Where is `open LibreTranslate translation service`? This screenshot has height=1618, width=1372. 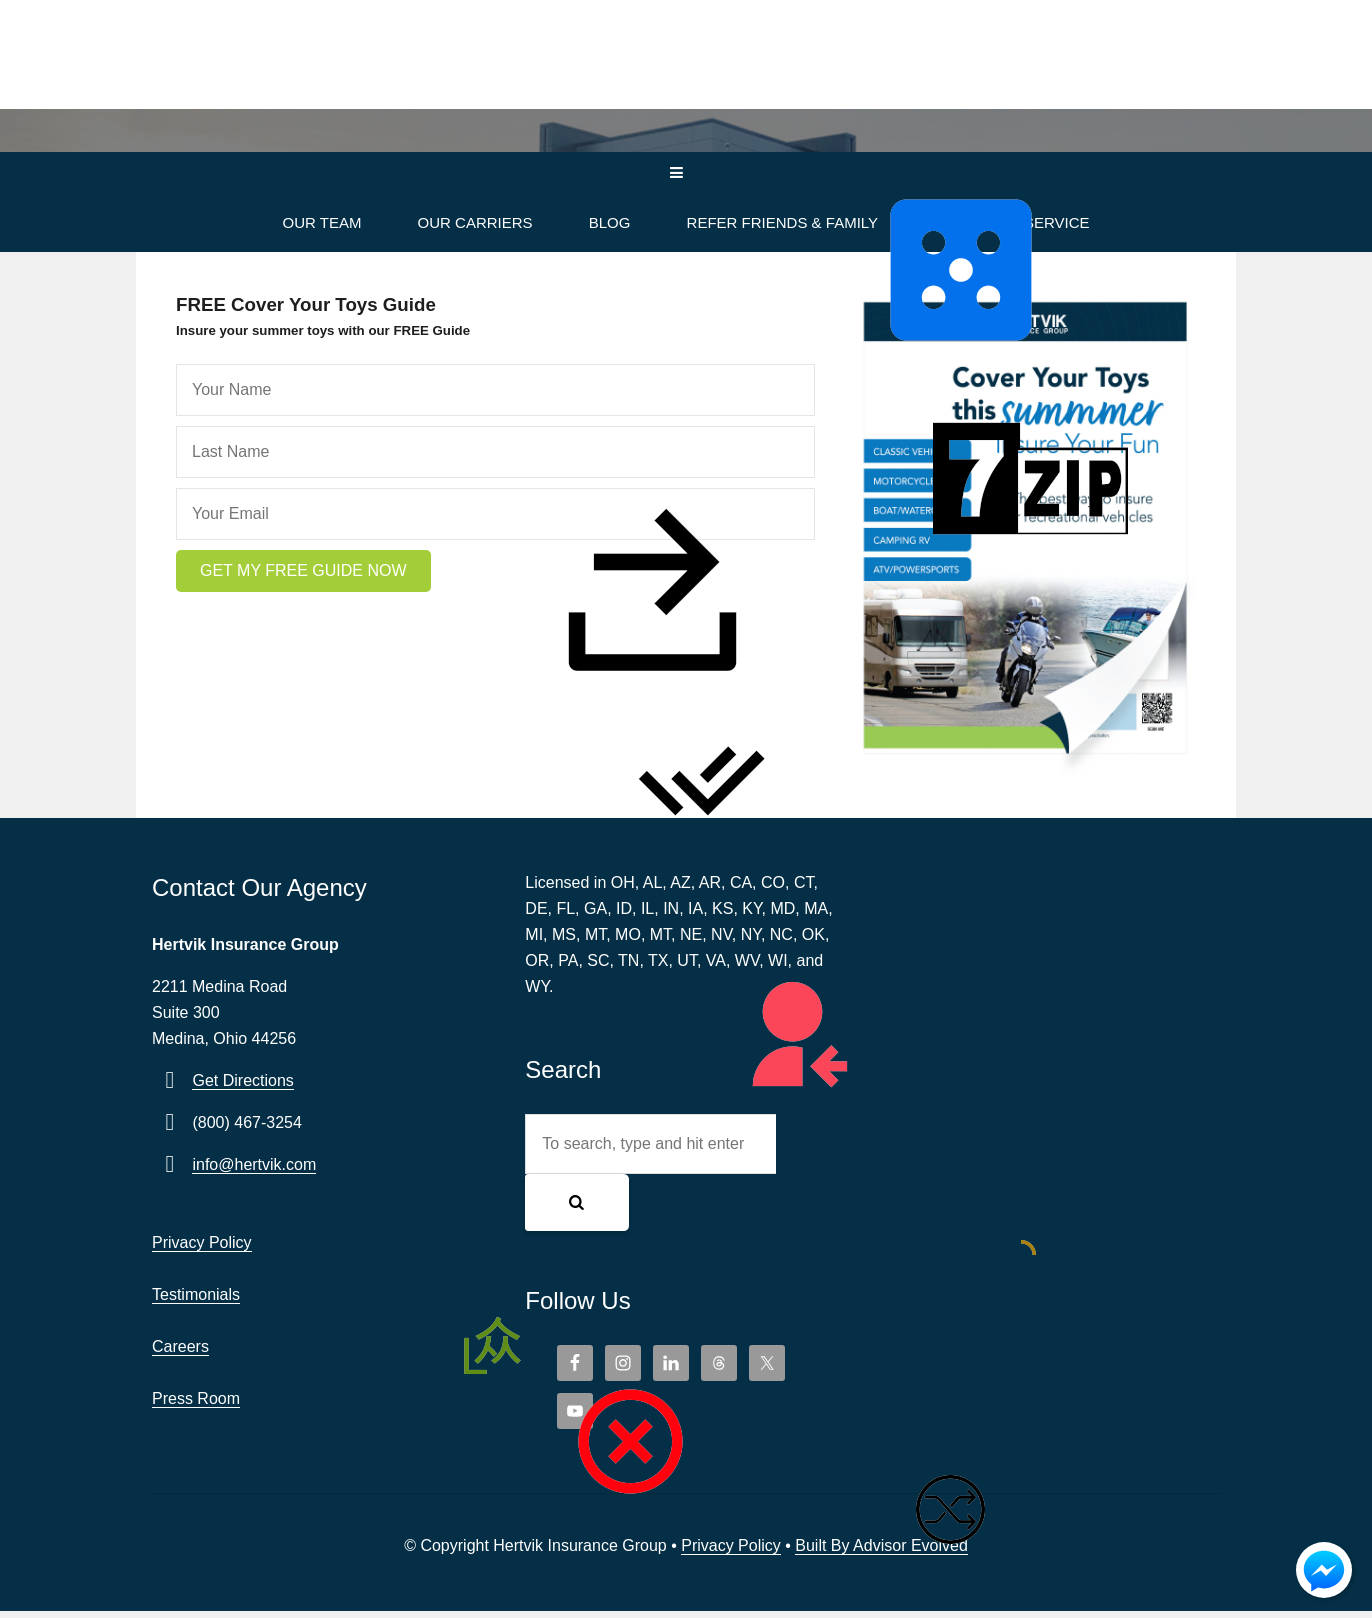
open LibreTranslate translation service is located at coordinates (492, 1345).